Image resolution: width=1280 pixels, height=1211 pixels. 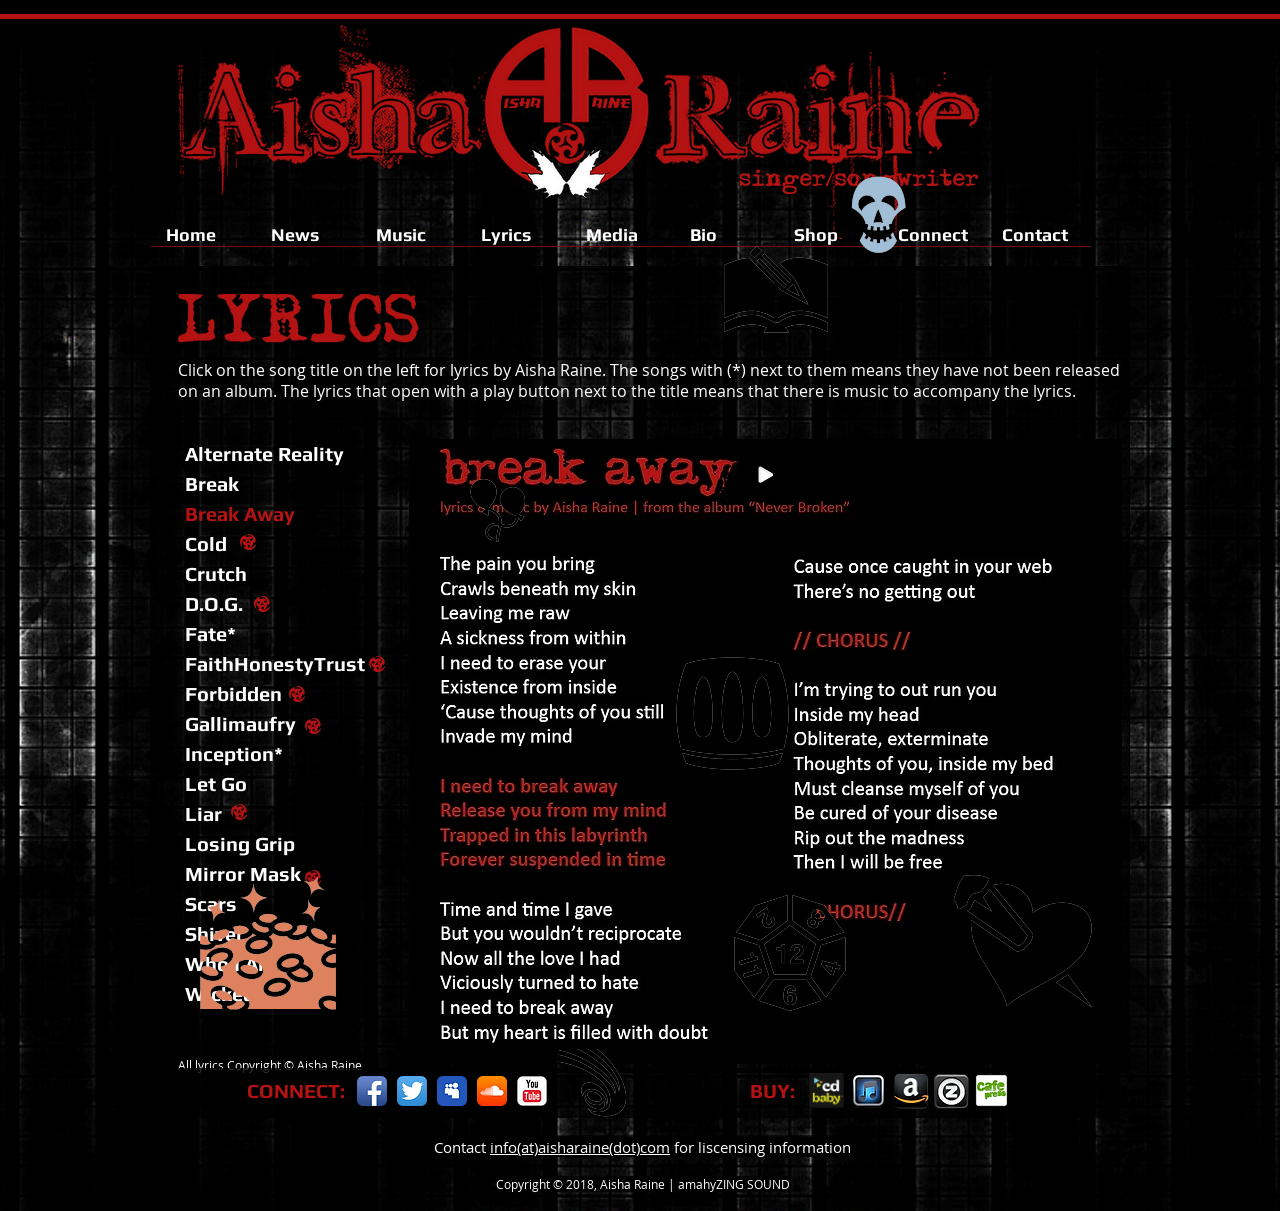 I want to click on indicates loading or processing in progress, so click(x=591, y=1082).